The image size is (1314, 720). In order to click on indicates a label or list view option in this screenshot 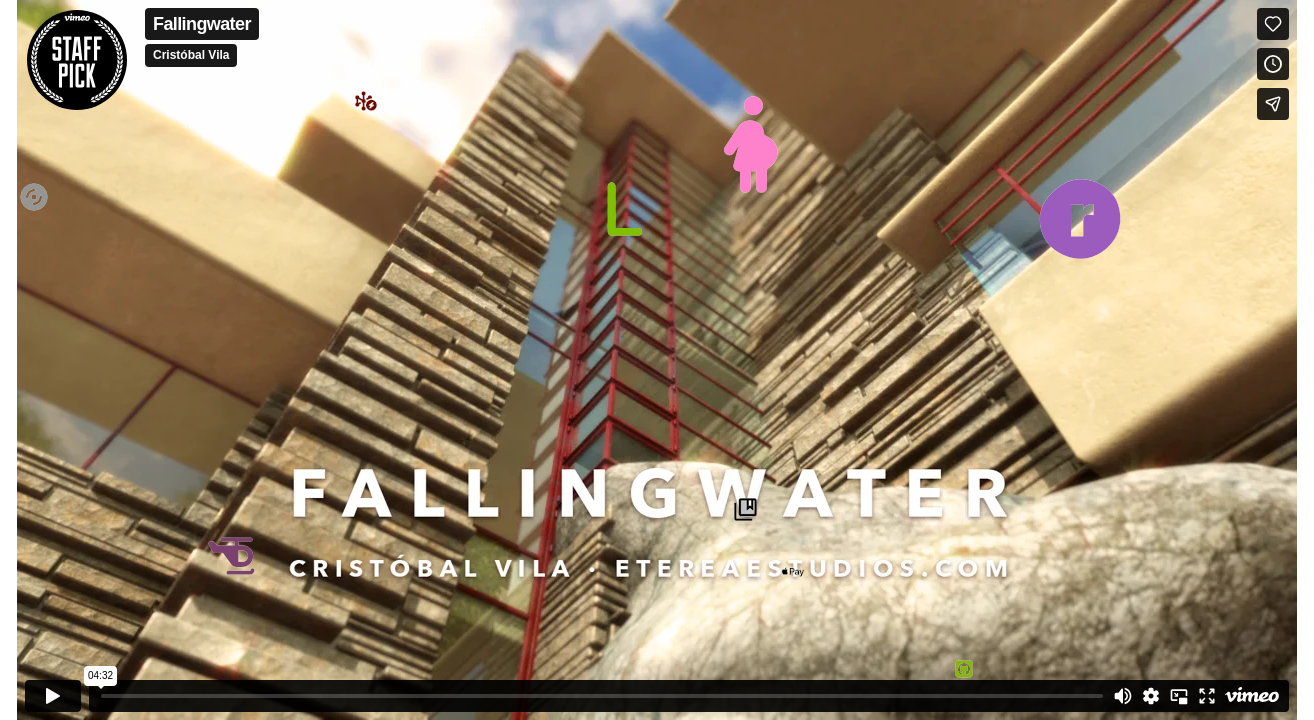, I will do `click(623, 209)`.